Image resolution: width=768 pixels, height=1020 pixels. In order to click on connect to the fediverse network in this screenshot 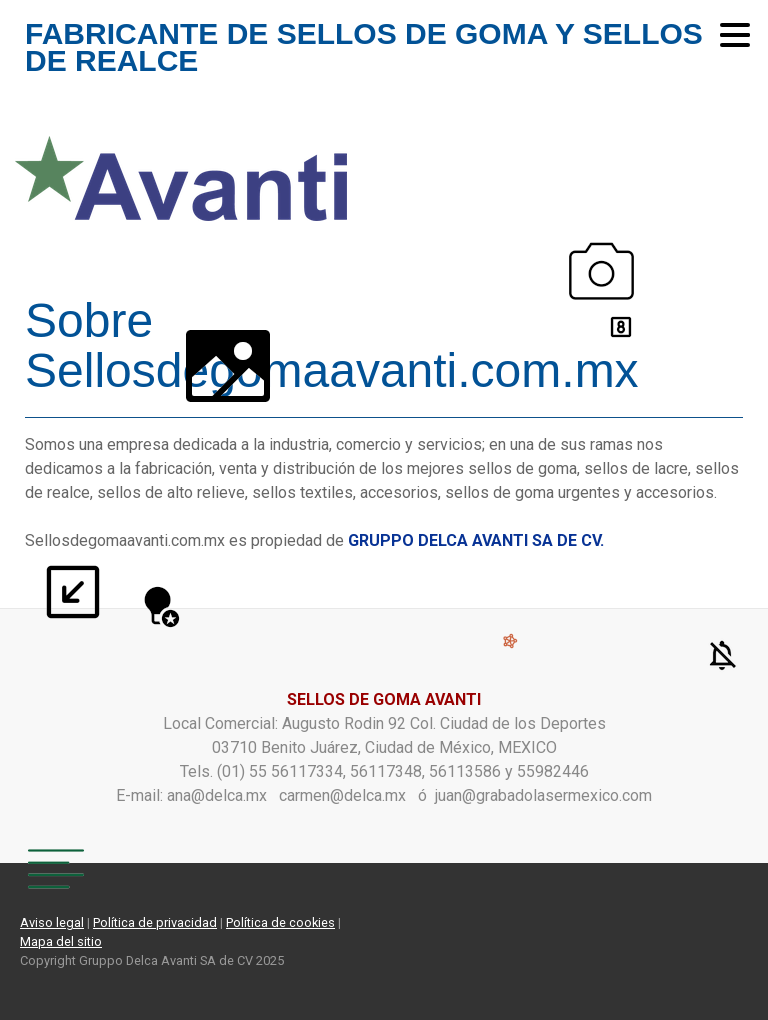, I will do `click(510, 641)`.